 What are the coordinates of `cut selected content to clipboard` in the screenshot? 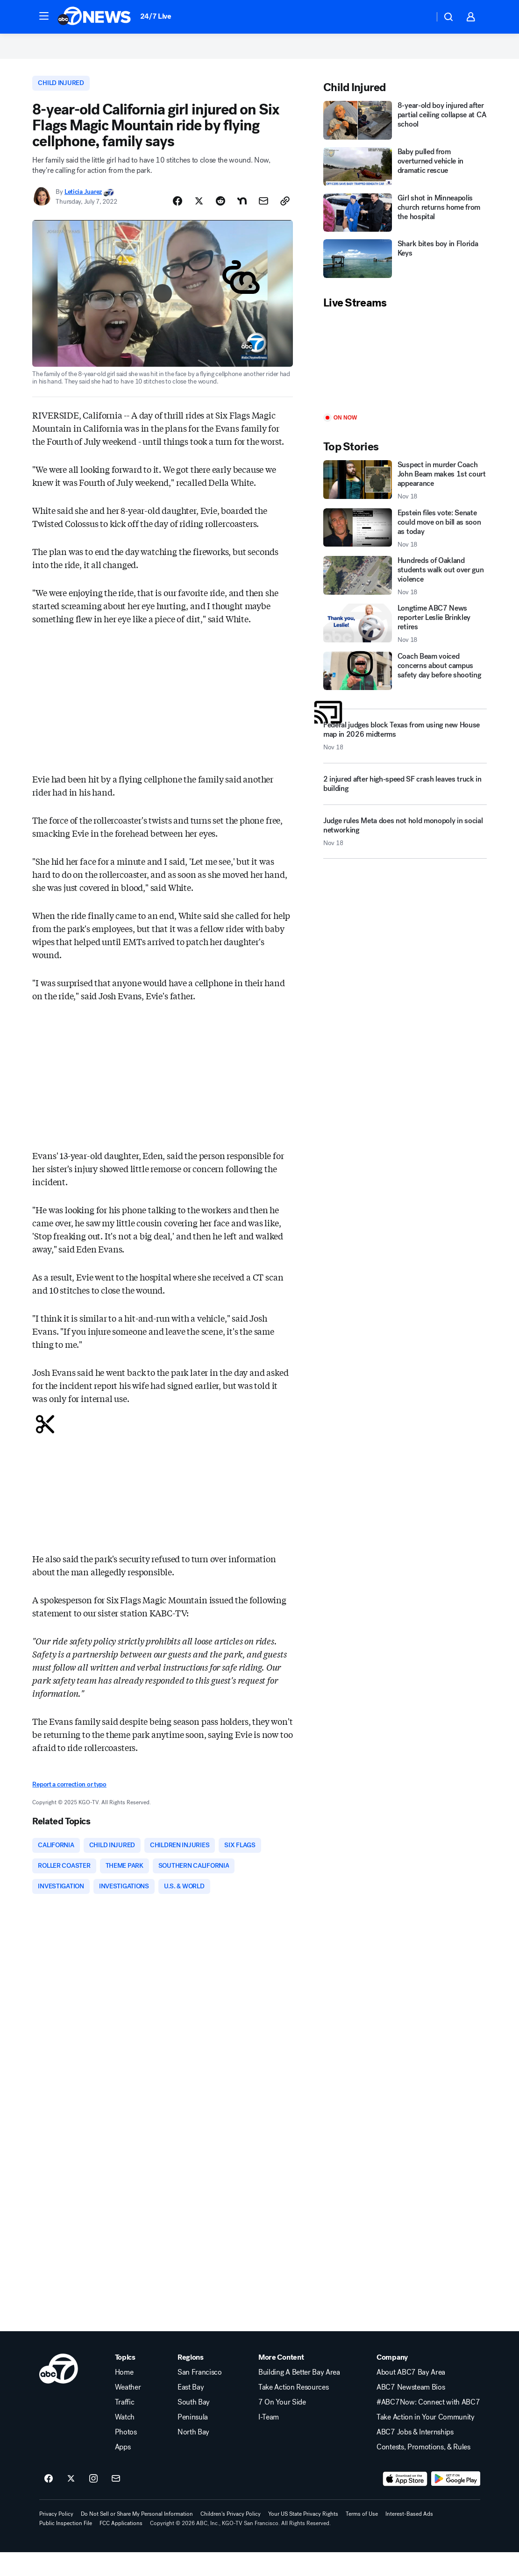 It's located at (45, 1424).